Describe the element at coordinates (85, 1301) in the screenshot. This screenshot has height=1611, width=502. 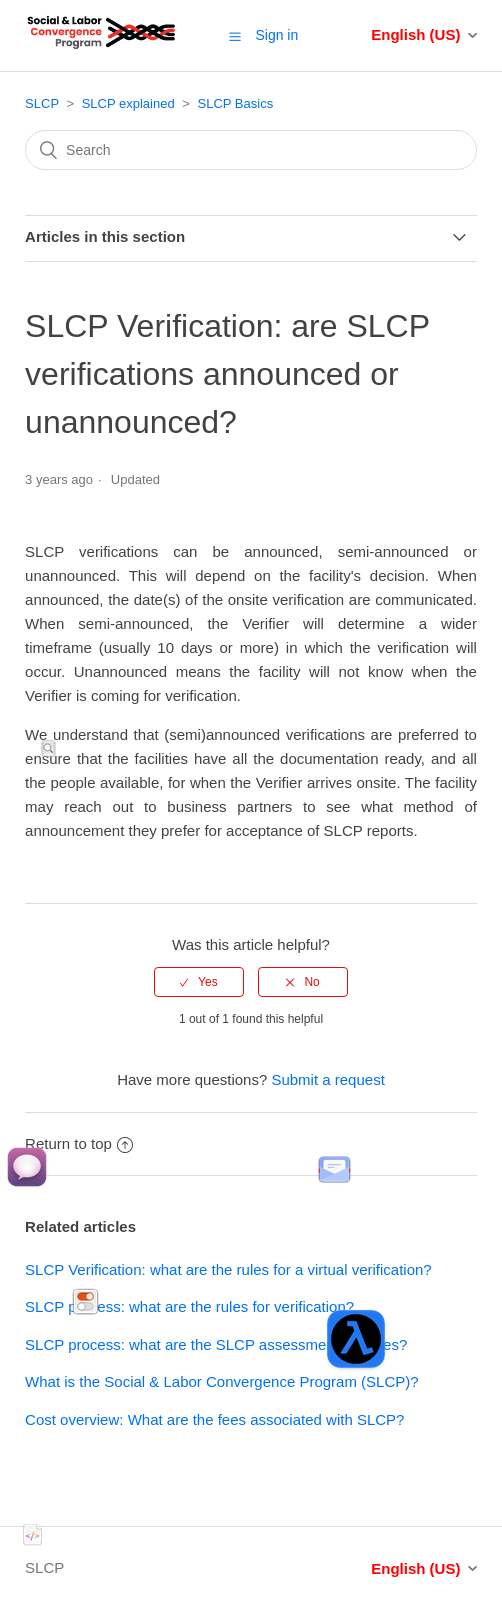
I see `open unity tweak tool settings` at that location.